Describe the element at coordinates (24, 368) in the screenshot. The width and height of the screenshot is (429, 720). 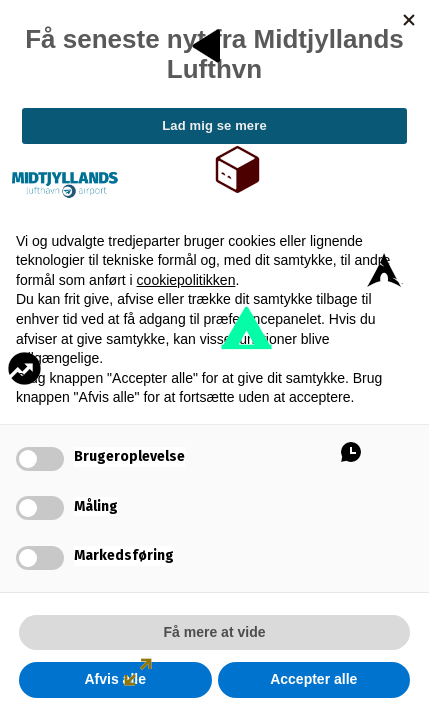
I see `view fund performance or investment growth` at that location.